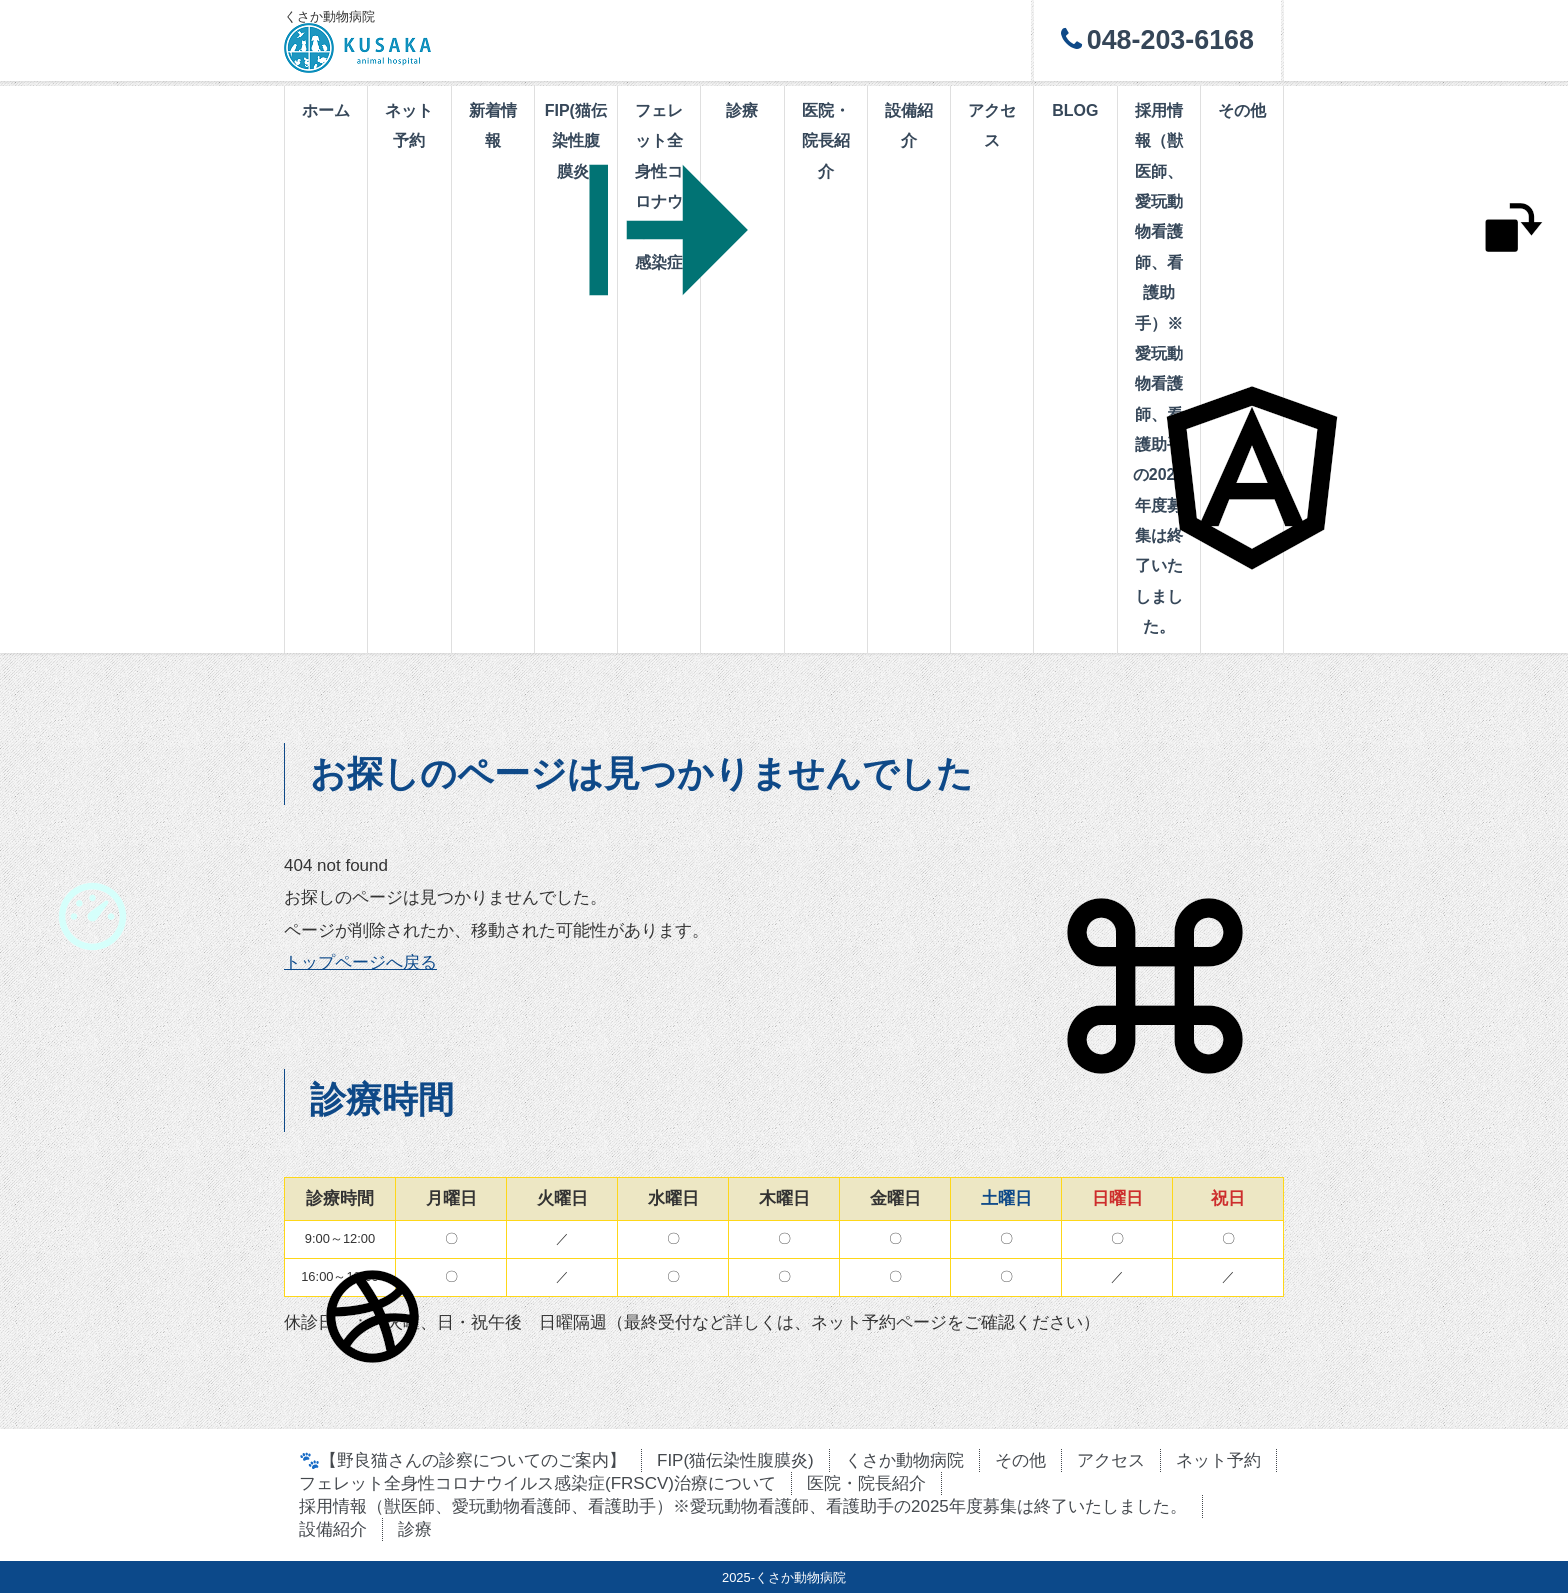 The image size is (1568, 1593). I want to click on expand content to the right, so click(664, 230).